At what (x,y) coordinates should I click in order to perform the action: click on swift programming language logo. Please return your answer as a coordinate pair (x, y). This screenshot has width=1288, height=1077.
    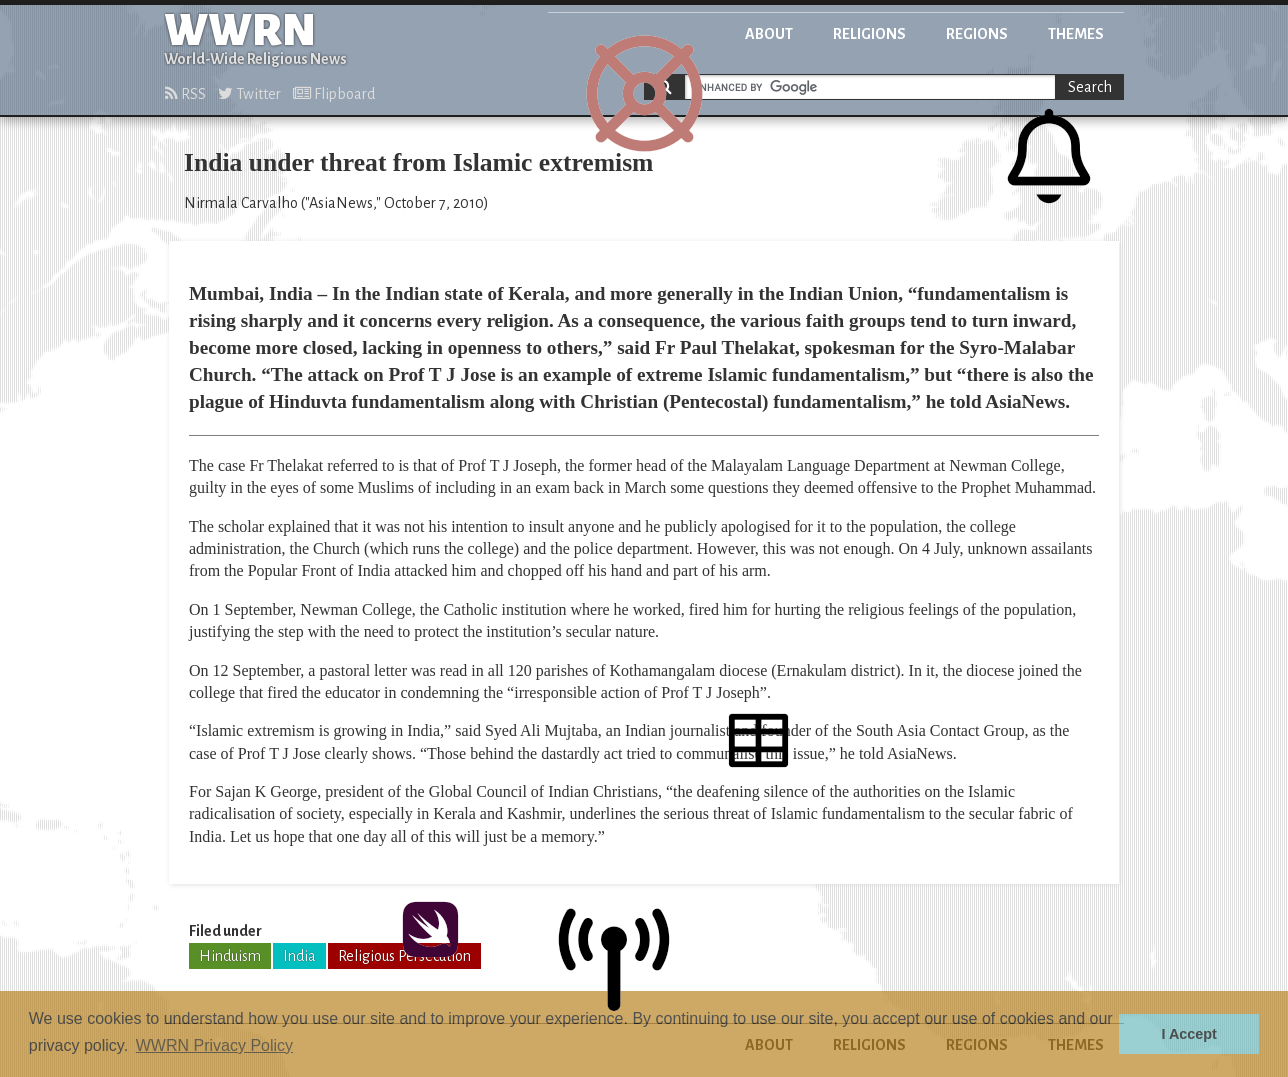
    Looking at the image, I should click on (430, 929).